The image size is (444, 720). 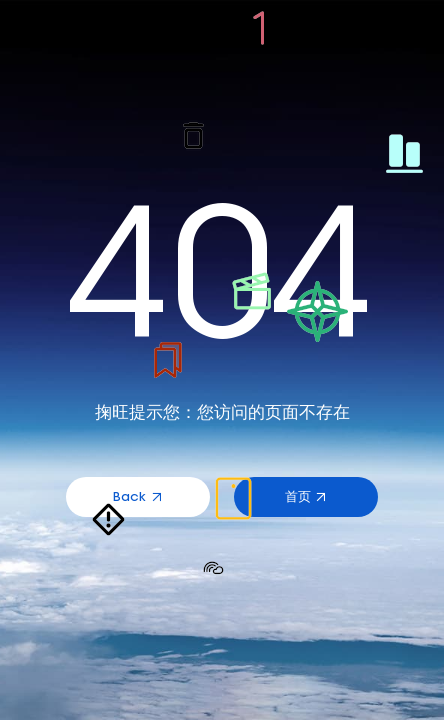 What do you see at coordinates (317, 311) in the screenshot?
I see `access navigation or directional tools` at bounding box center [317, 311].